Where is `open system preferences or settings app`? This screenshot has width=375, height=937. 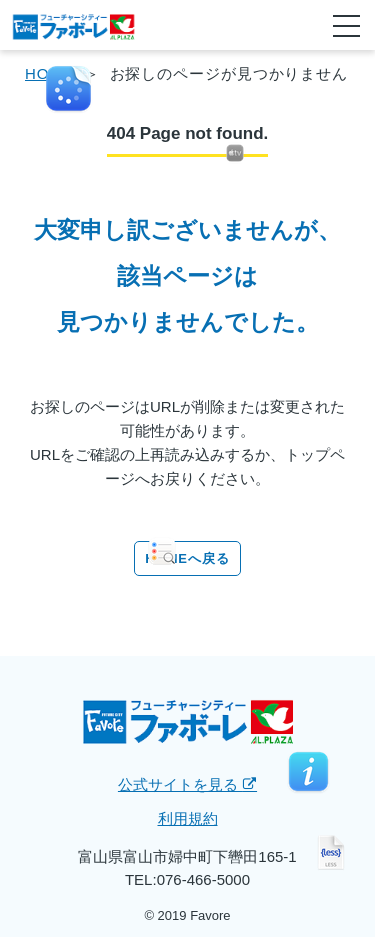
open system preferences or settings app is located at coordinates (68, 88).